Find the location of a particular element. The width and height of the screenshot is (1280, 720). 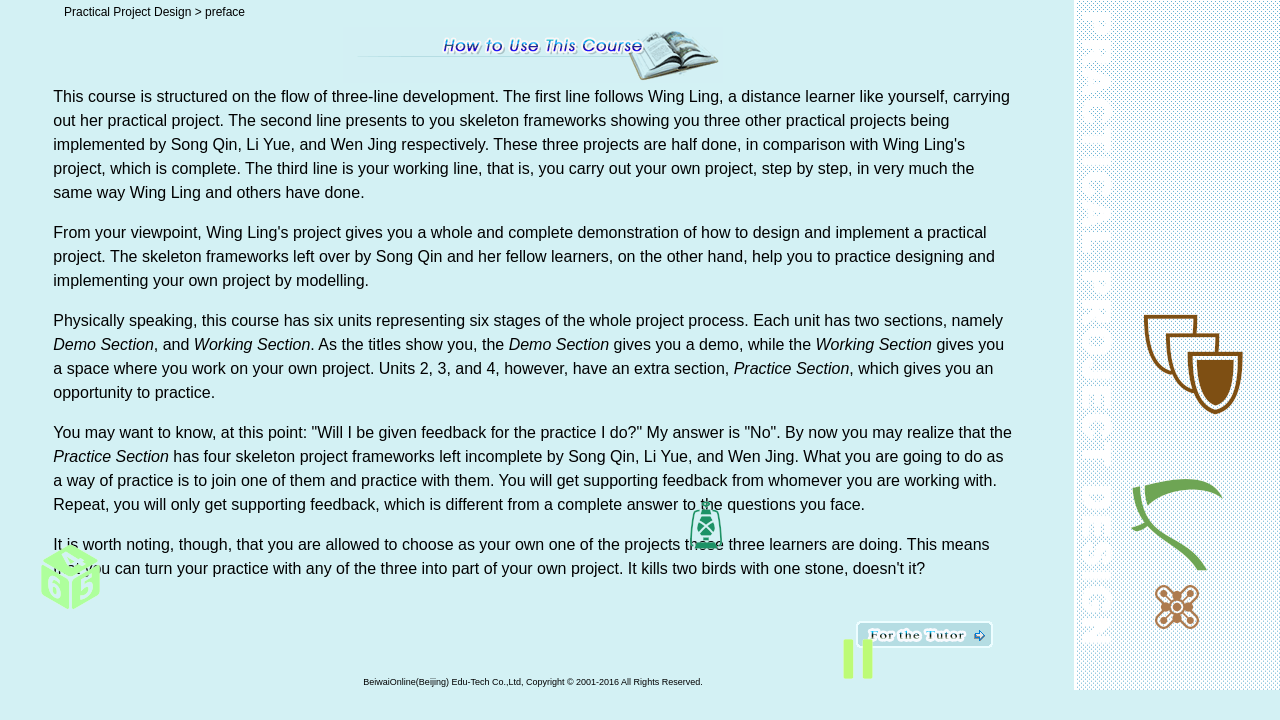

select the scythe weapon or tool is located at coordinates (1177, 524).